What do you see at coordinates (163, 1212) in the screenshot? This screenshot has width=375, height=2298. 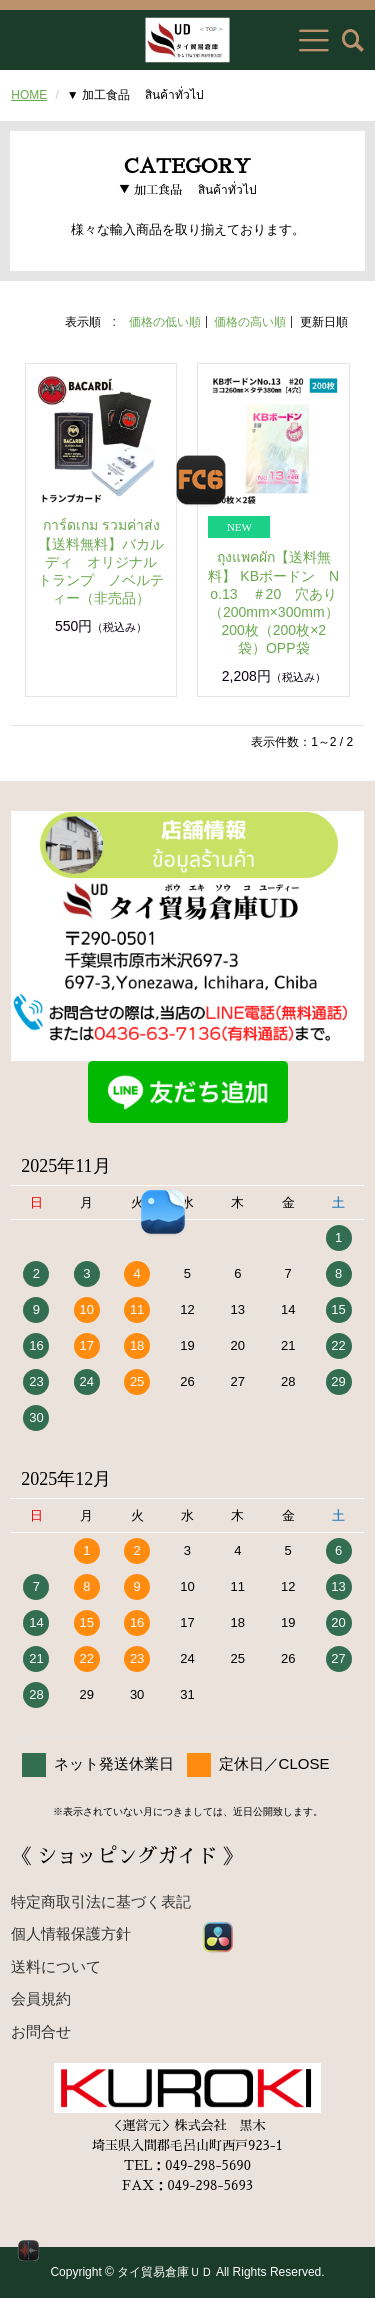 I see `open wallpaper settings` at bounding box center [163, 1212].